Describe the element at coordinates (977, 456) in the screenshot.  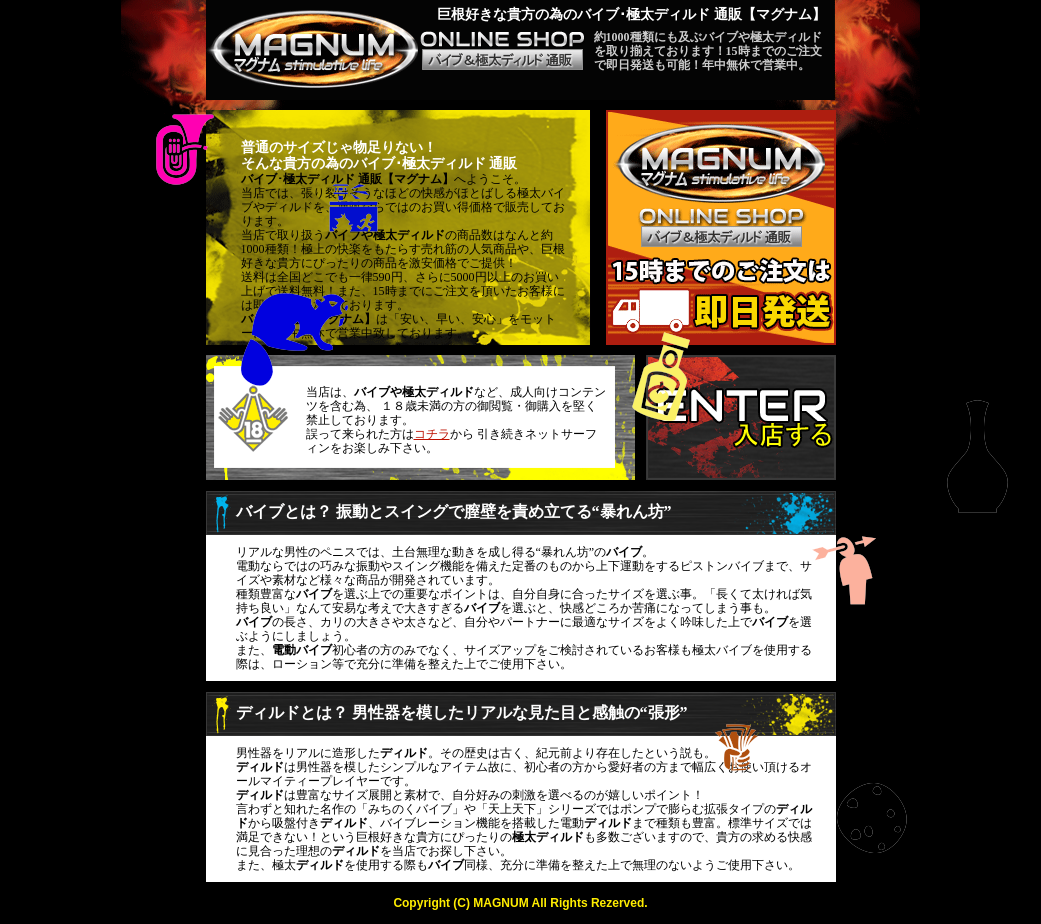
I see `decorative item or collectible in inventory` at that location.